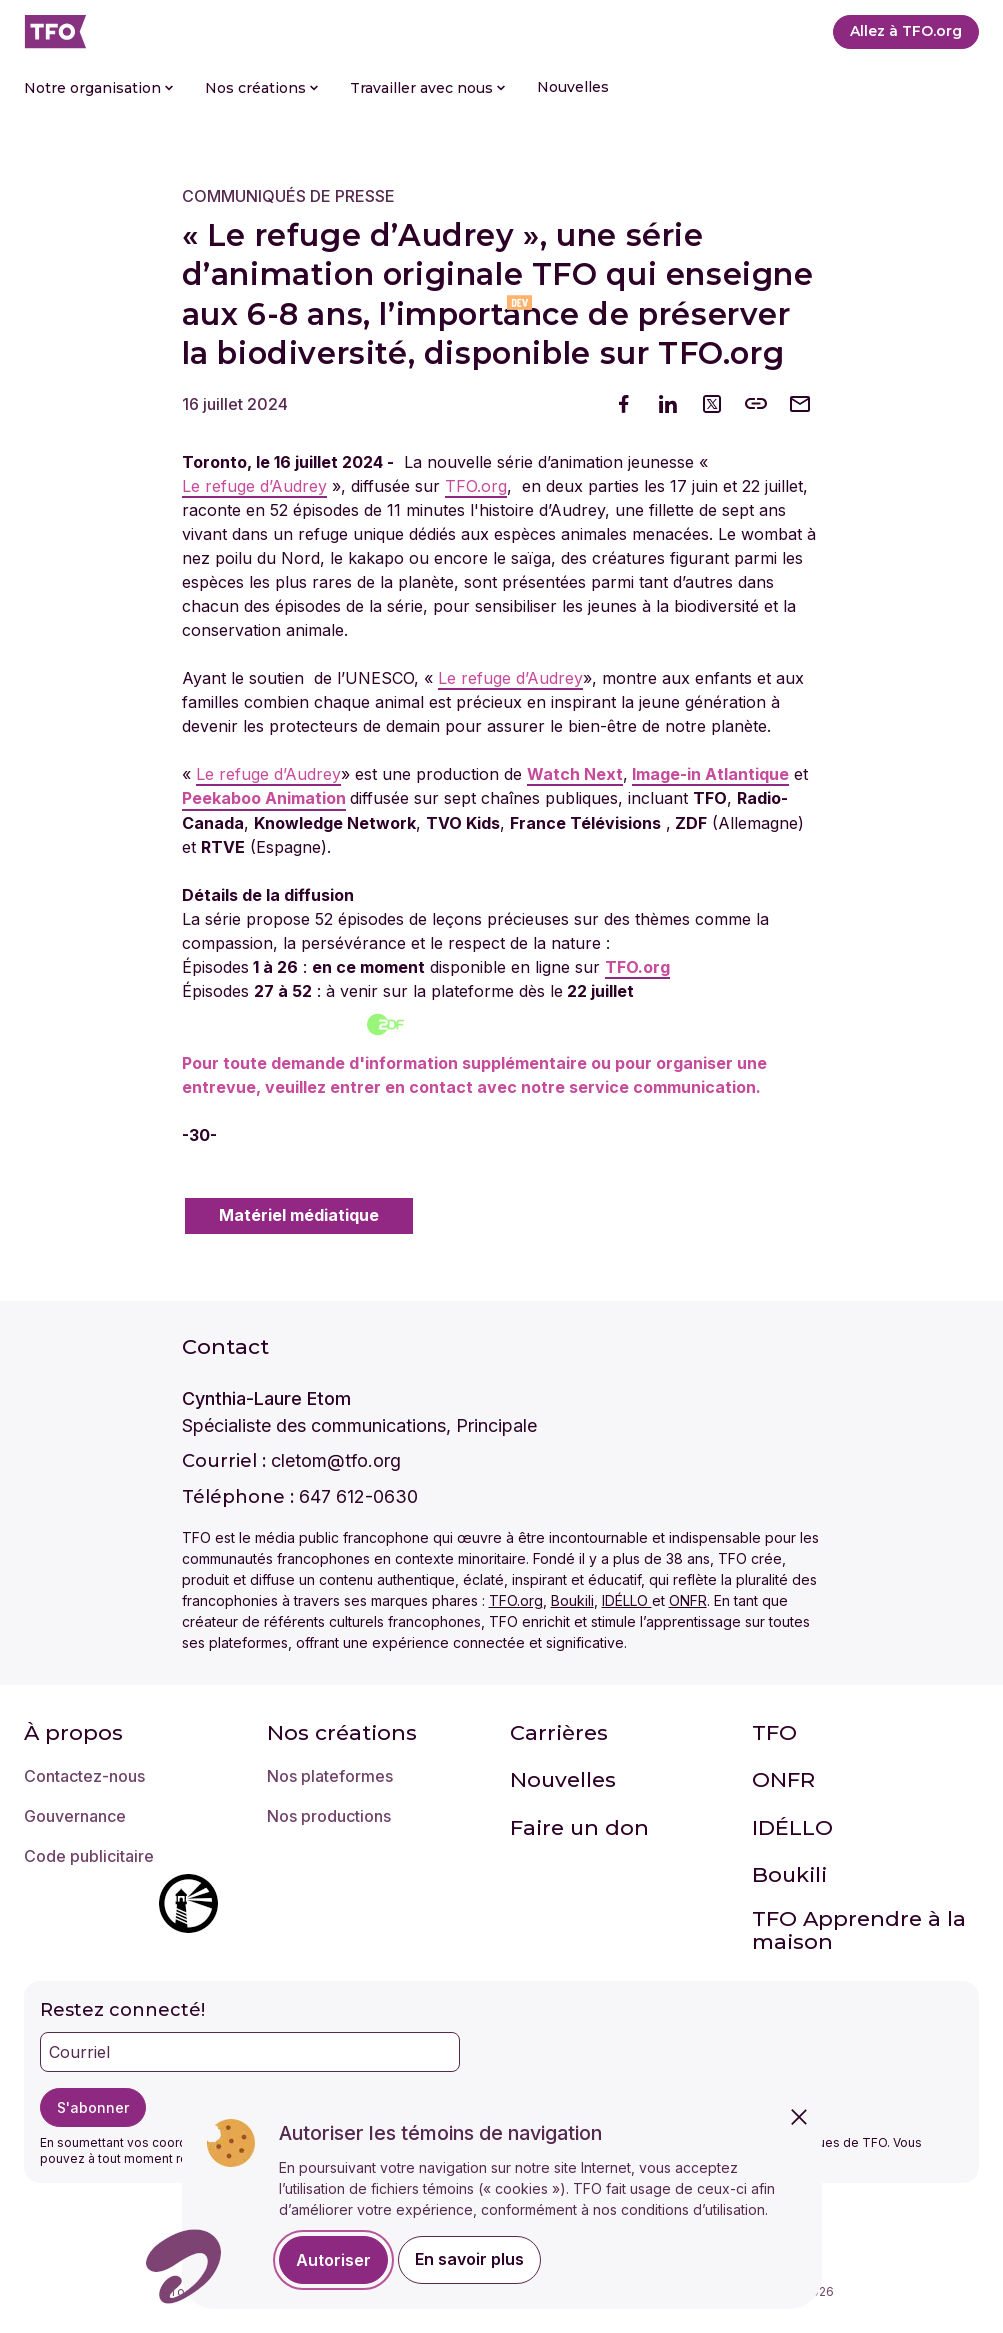  What do you see at coordinates (183, 2266) in the screenshot?
I see `airtel app or service` at bounding box center [183, 2266].